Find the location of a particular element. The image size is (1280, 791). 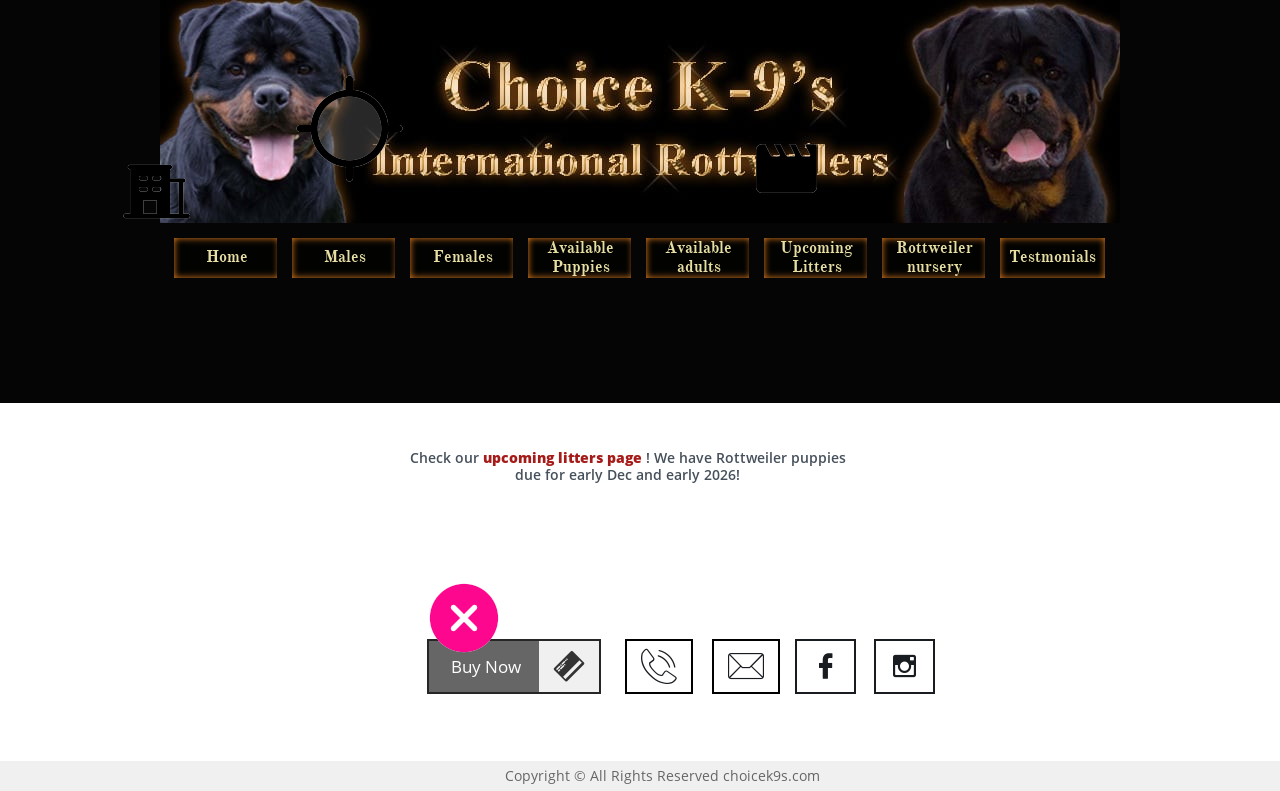

access current location is located at coordinates (349, 128).